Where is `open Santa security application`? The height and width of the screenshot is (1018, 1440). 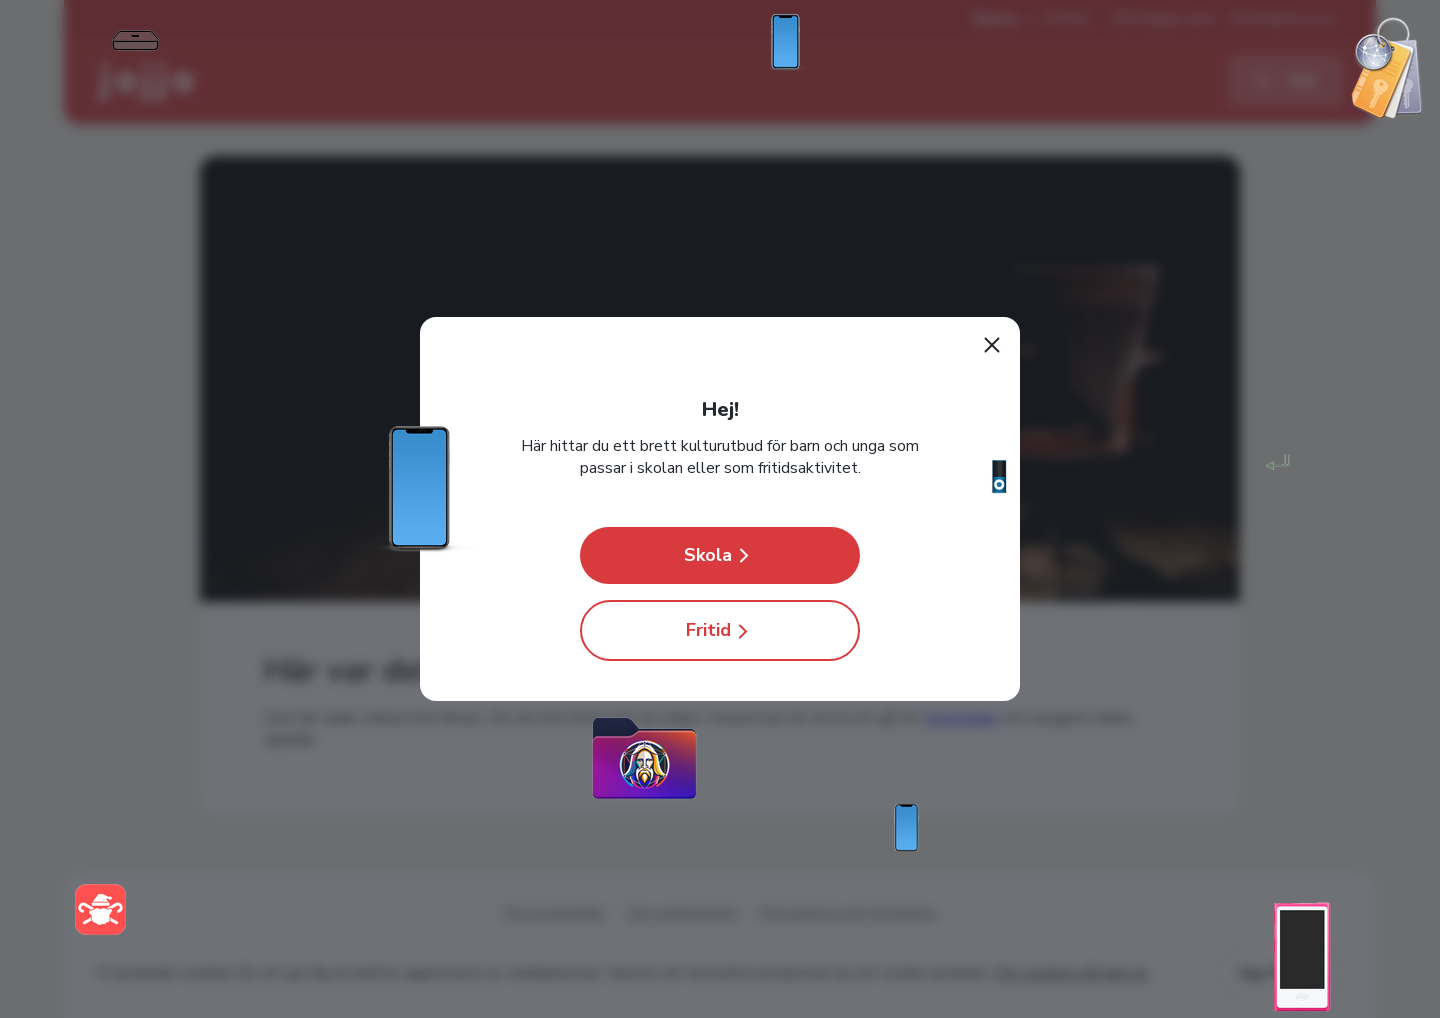 open Santa security application is located at coordinates (100, 909).